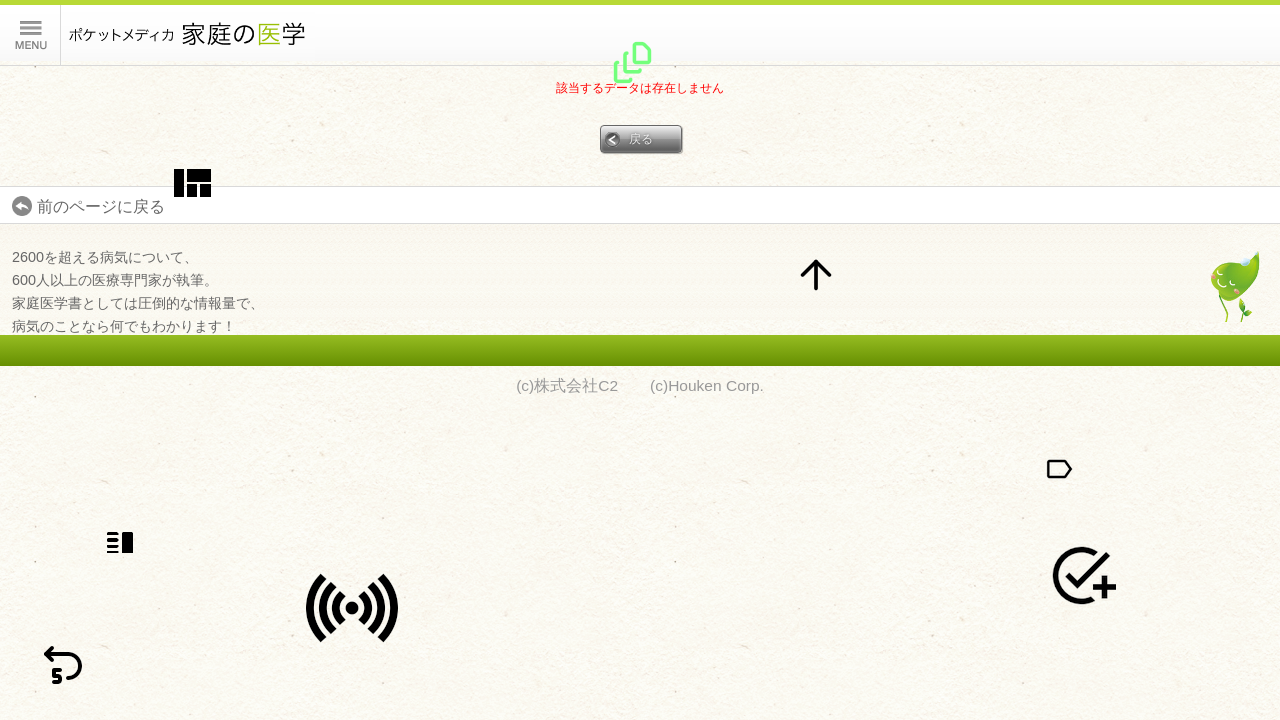 The width and height of the screenshot is (1280, 720). Describe the element at coordinates (816, 275) in the screenshot. I see `scroll to top of page` at that location.